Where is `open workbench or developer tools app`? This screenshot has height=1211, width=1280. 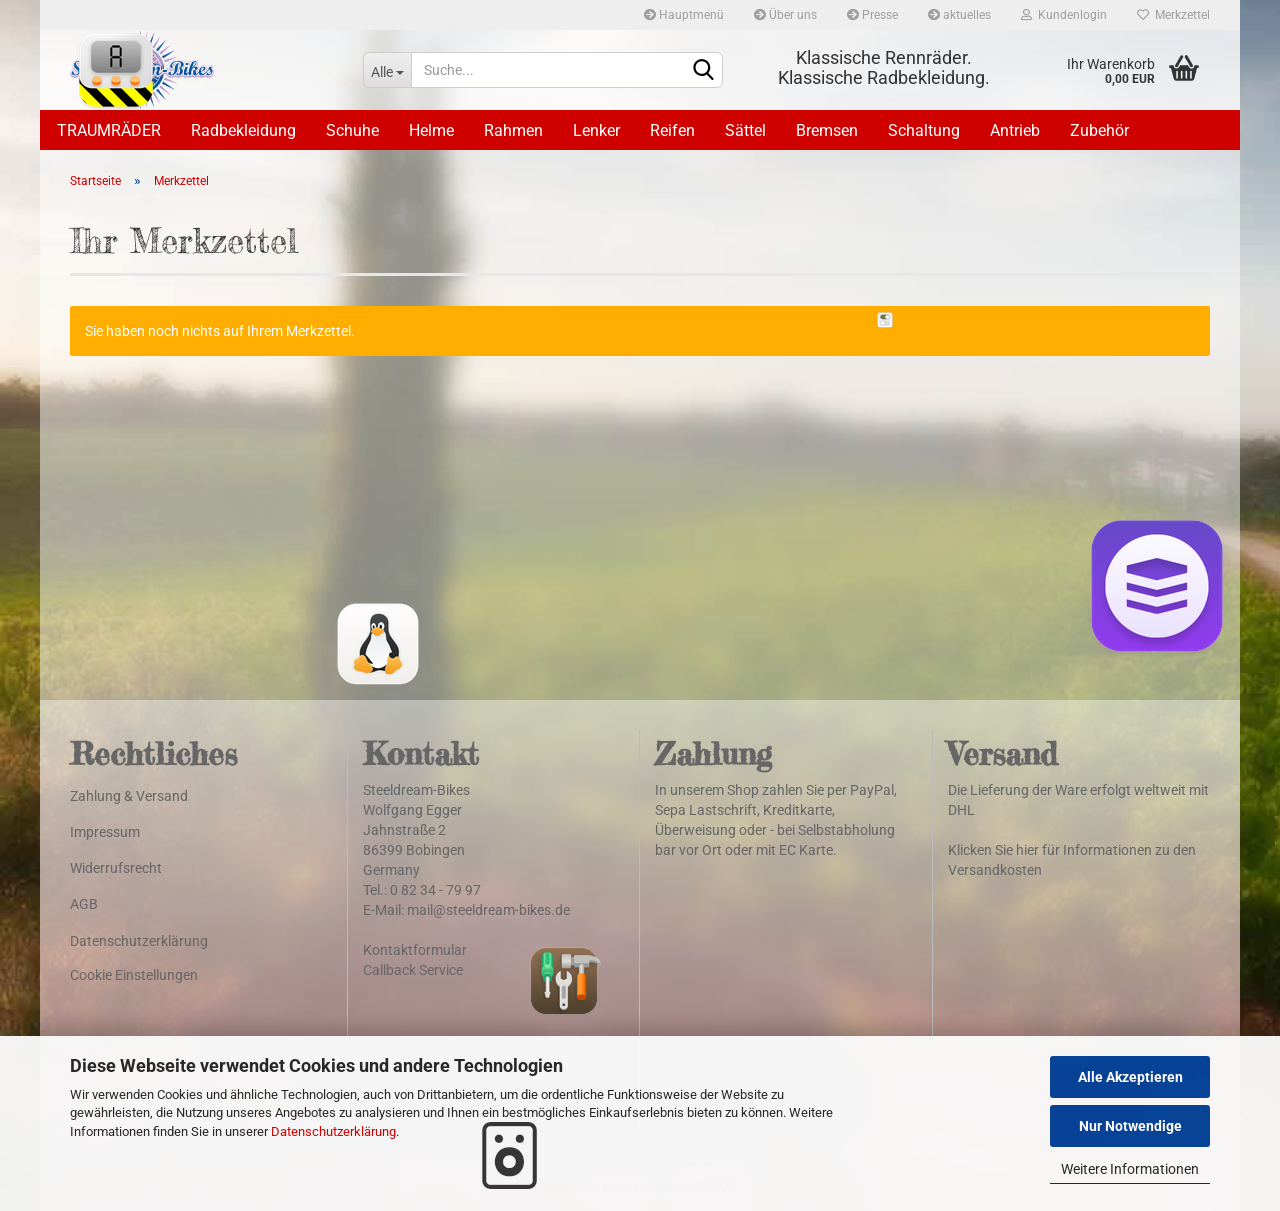 open workbench or developer tools app is located at coordinates (564, 981).